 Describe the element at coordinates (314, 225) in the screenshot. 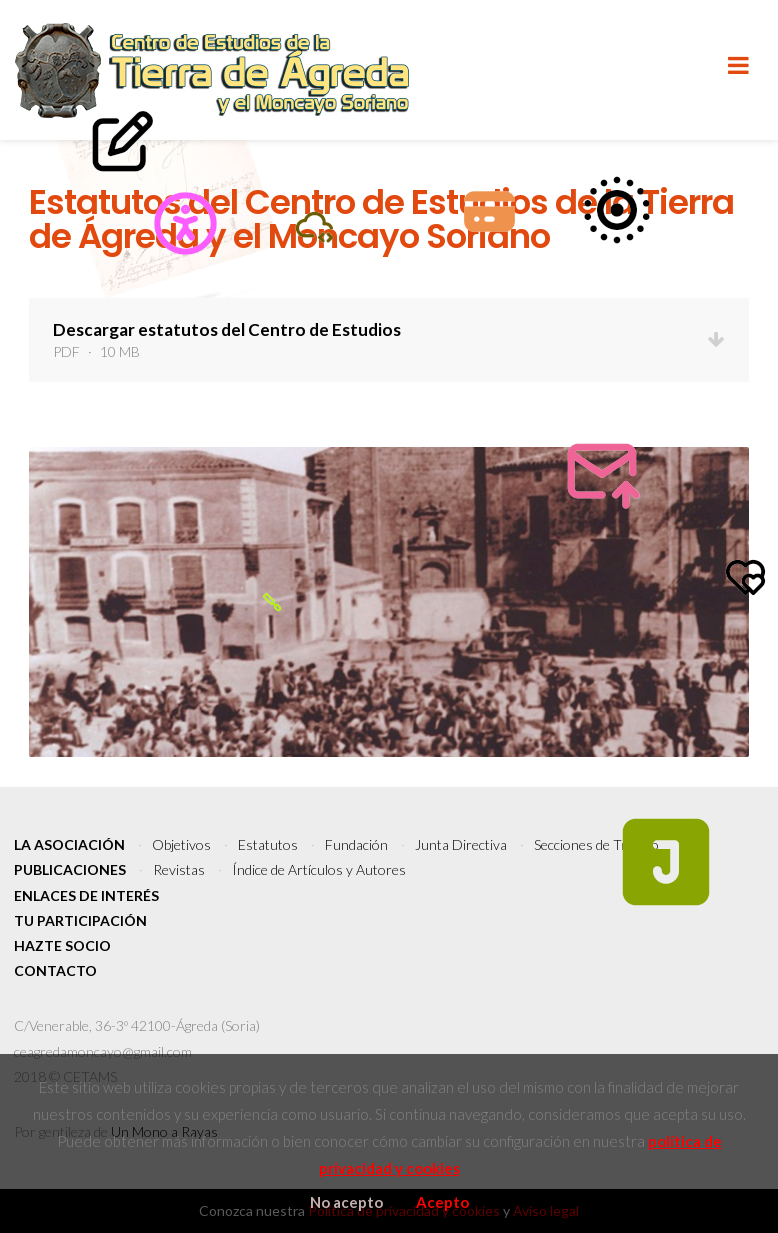

I see `access cloud-based code or development tools` at that location.